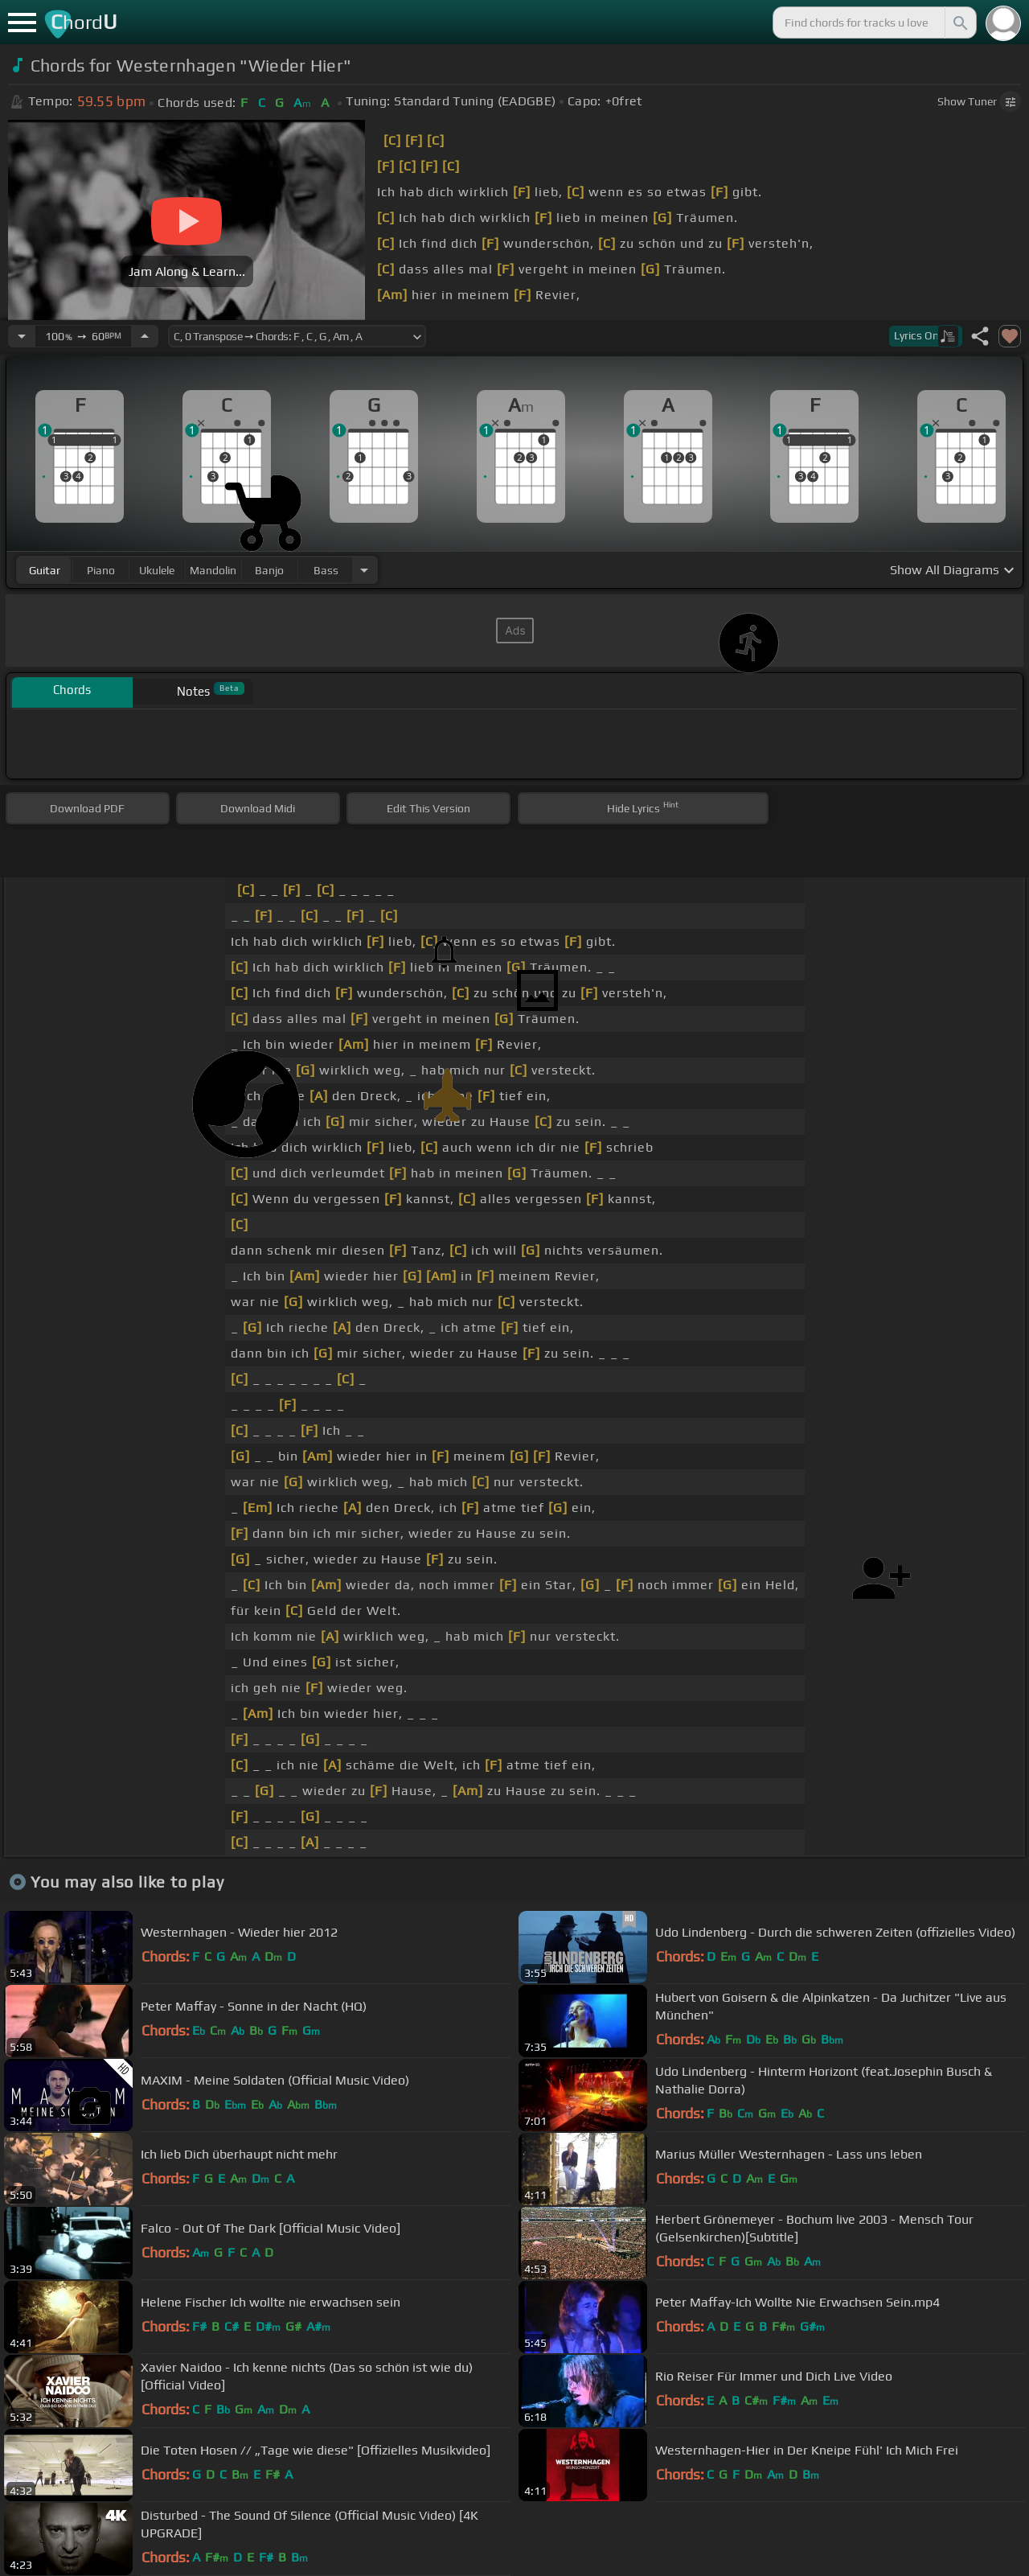 The height and width of the screenshot is (2576, 1029). I want to click on switch between front and rear camera, so click(90, 2108).